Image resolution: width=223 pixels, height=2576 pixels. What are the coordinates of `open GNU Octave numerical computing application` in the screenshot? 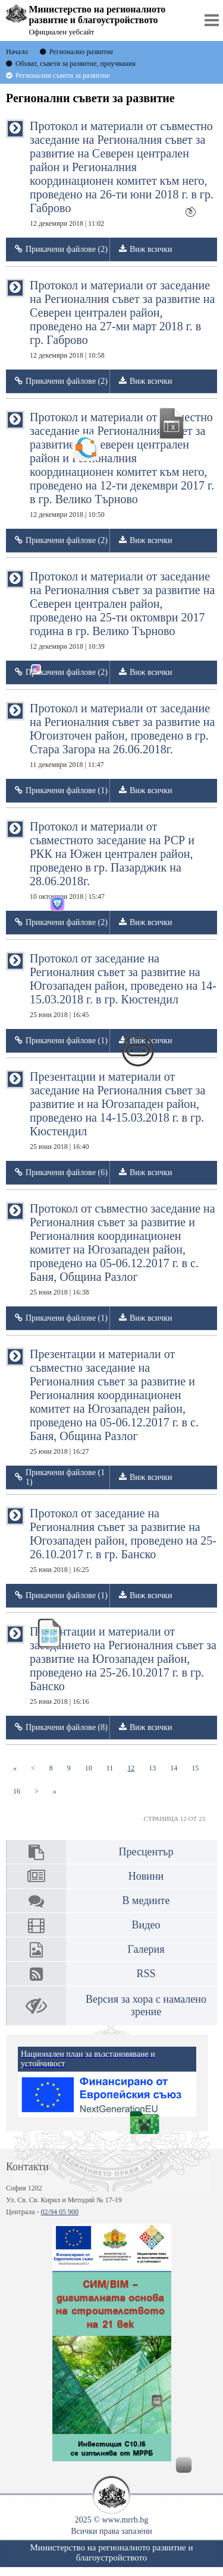 It's located at (86, 447).